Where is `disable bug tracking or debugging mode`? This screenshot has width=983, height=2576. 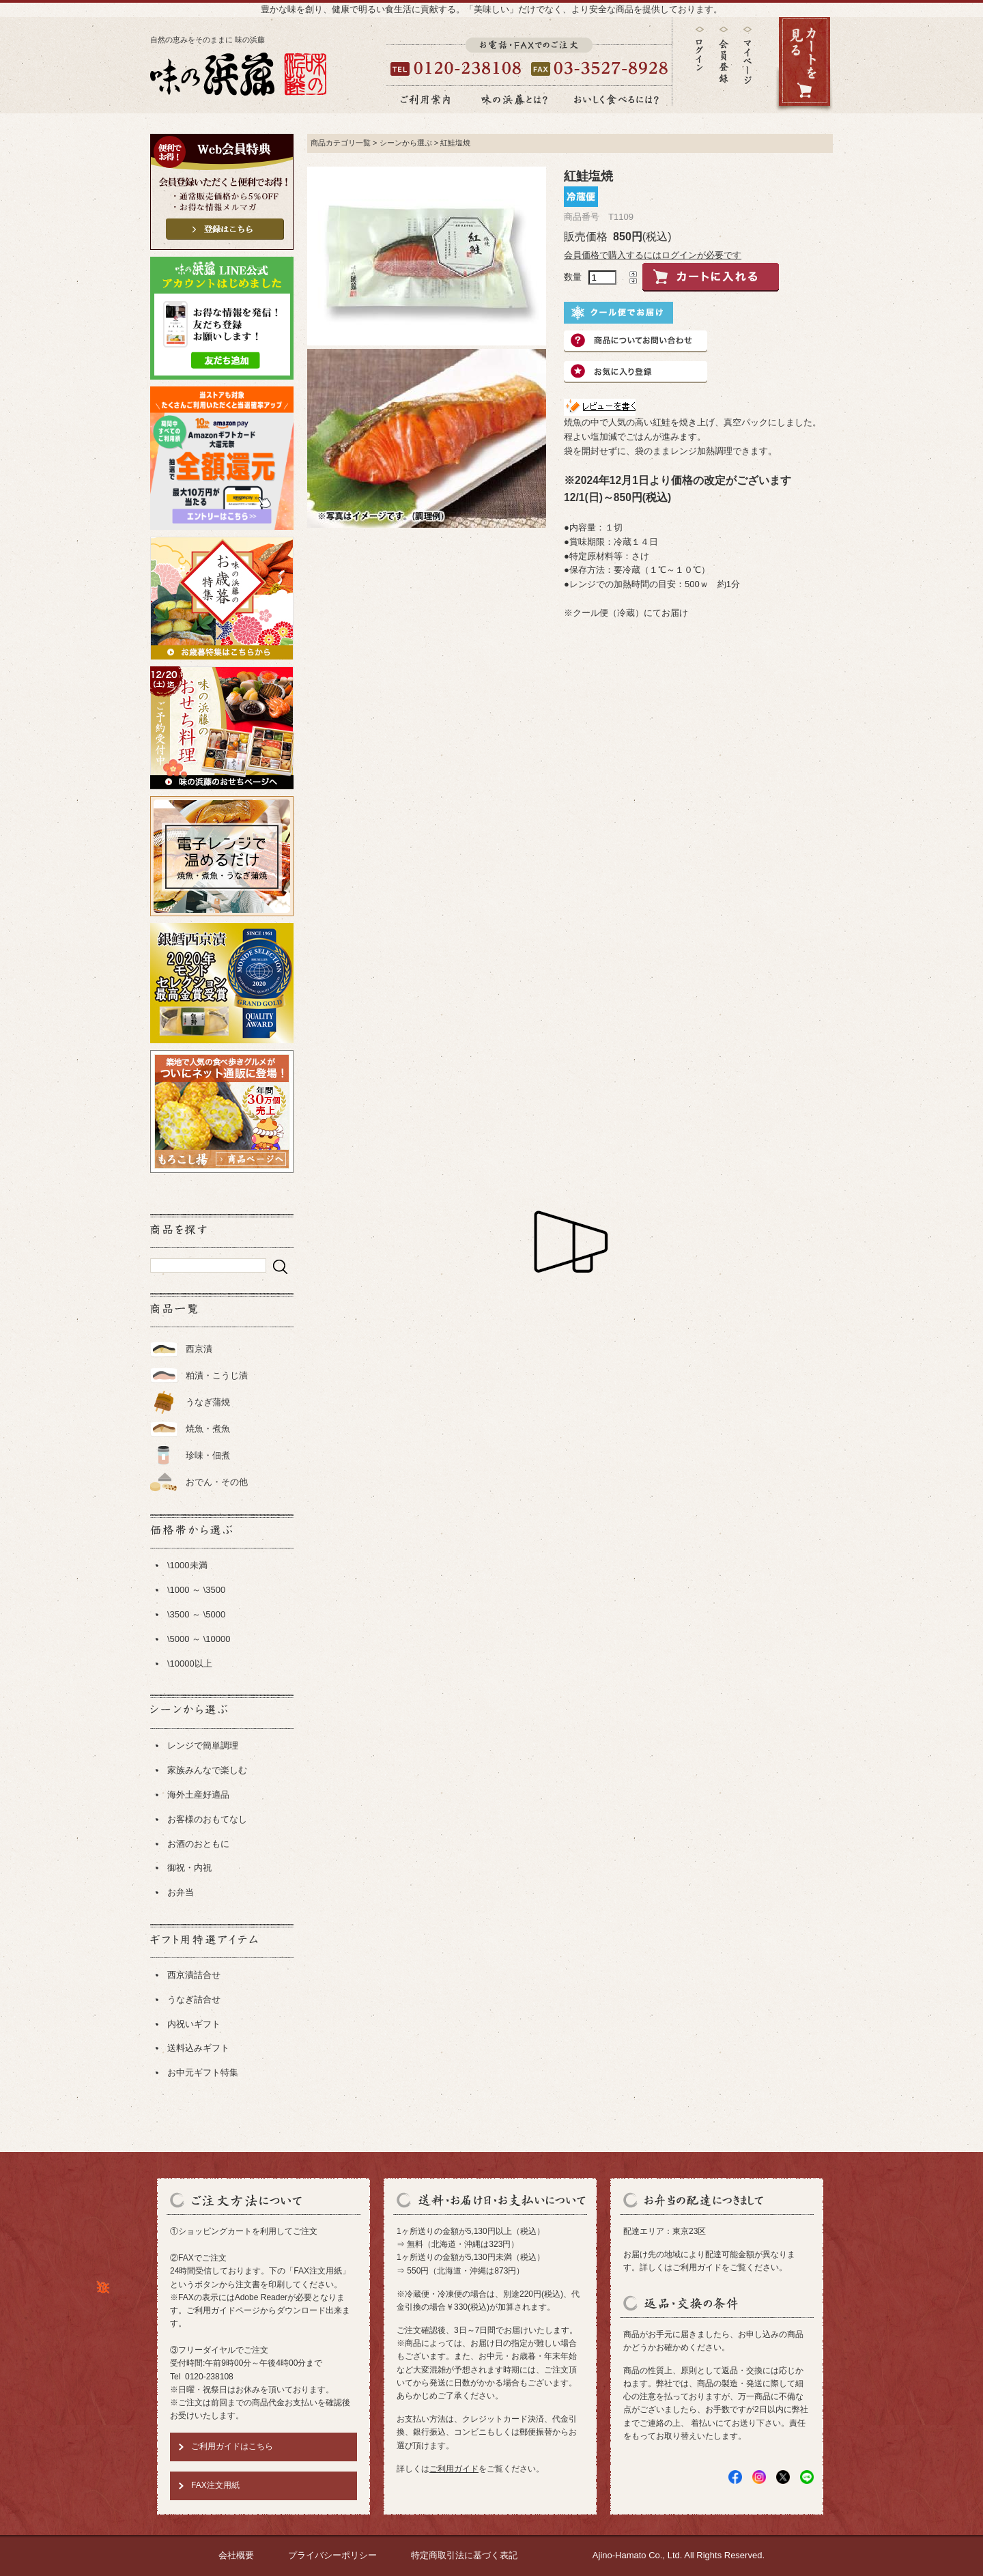 disable bug tracking or debugging mode is located at coordinates (103, 2287).